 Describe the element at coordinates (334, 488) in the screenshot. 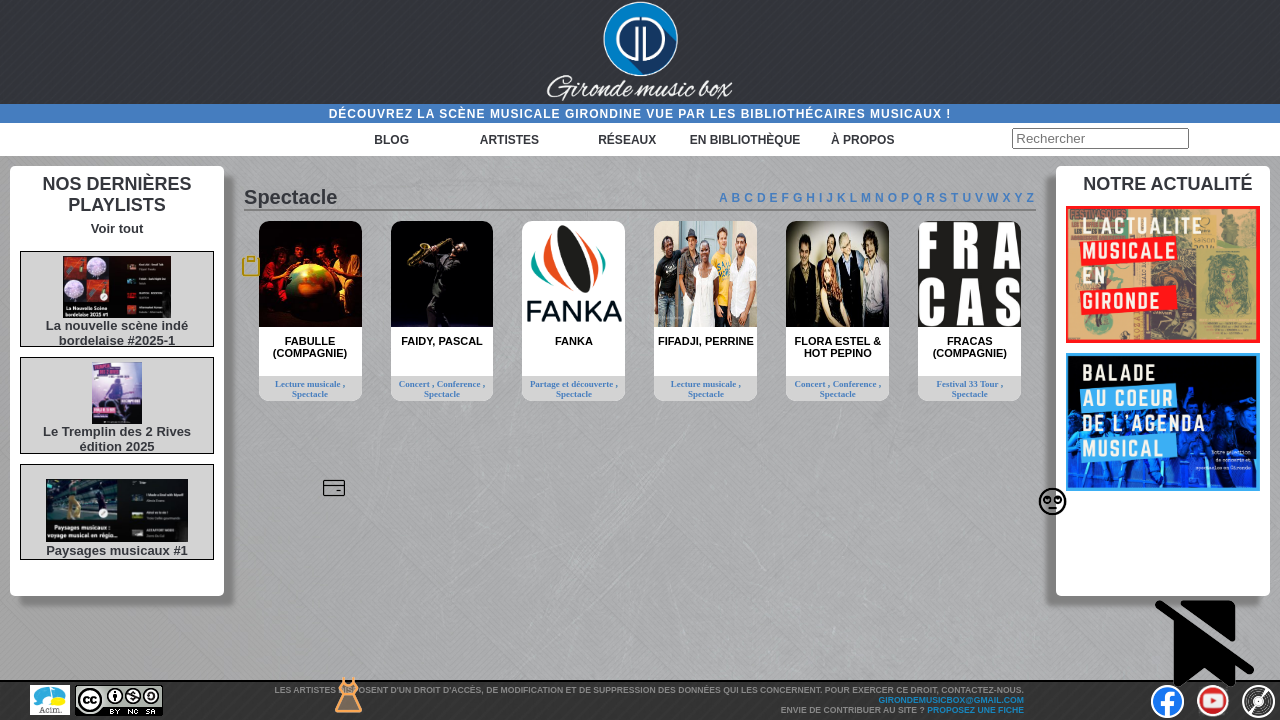

I see `manage payment methods` at that location.